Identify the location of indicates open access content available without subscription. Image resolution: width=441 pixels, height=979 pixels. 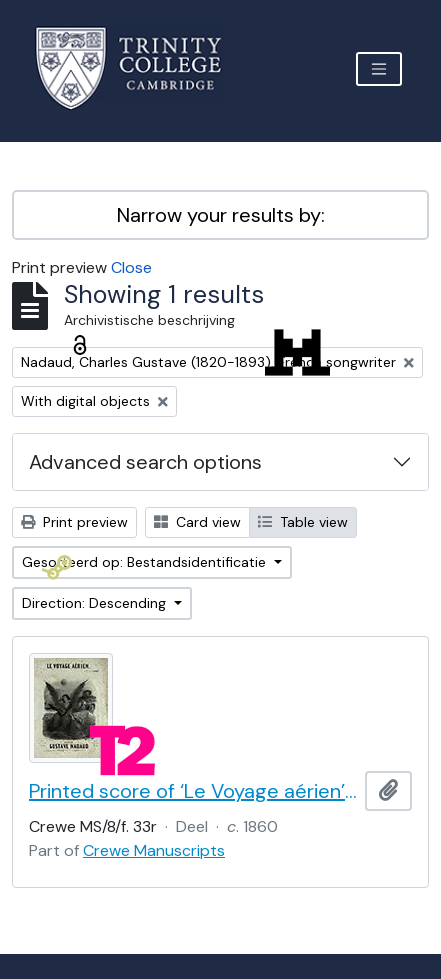
(80, 345).